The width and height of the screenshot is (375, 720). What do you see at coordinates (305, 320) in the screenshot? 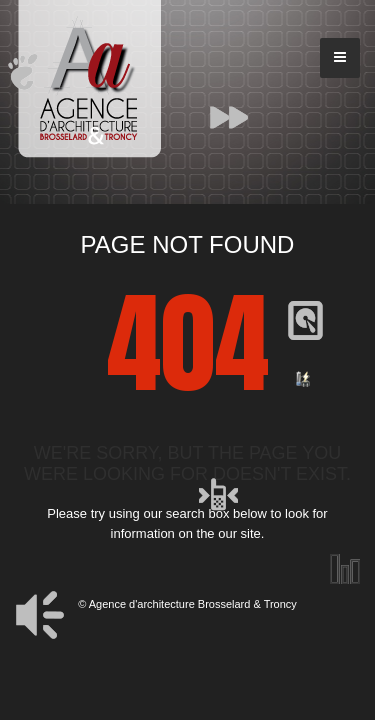
I see `access hard drive storage` at bounding box center [305, 320].